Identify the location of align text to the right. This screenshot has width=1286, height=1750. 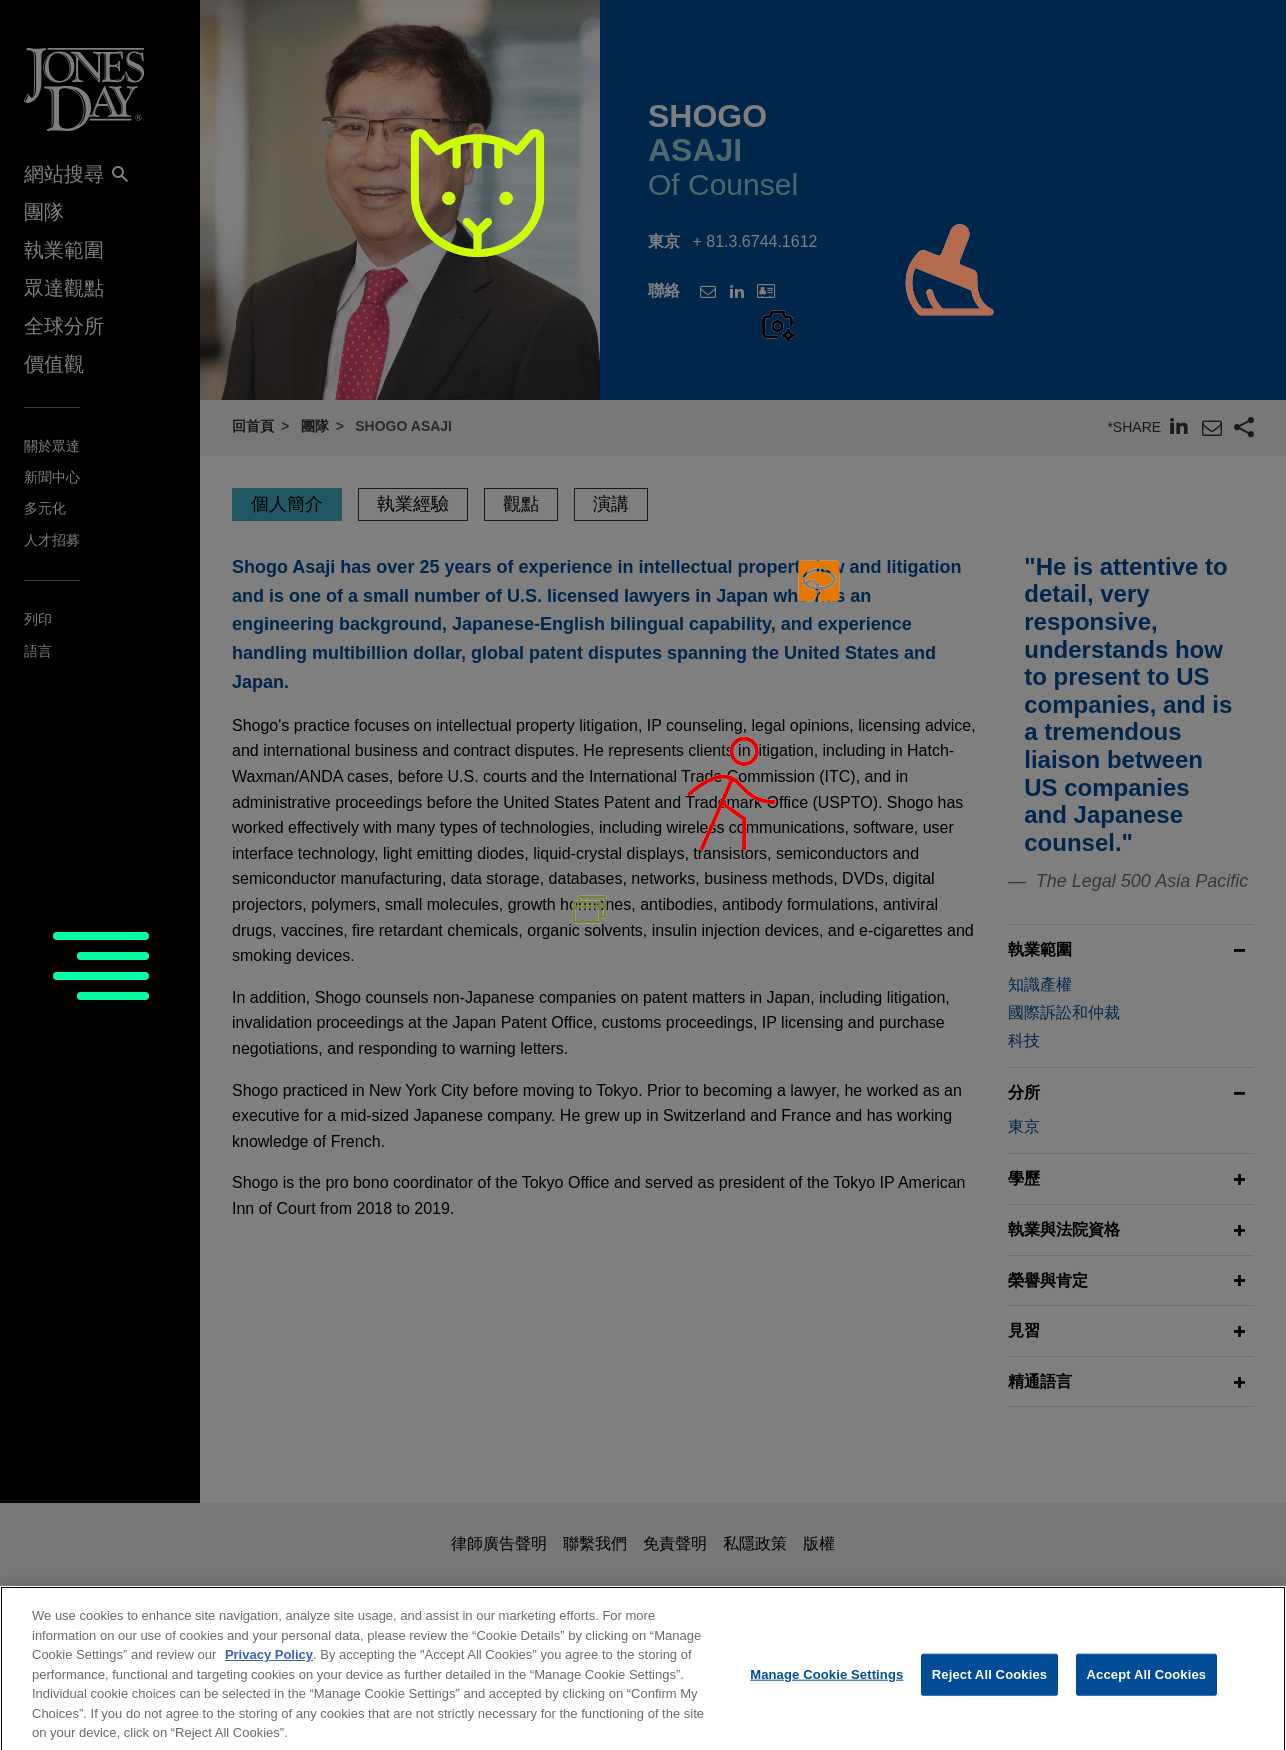
(101, 968).